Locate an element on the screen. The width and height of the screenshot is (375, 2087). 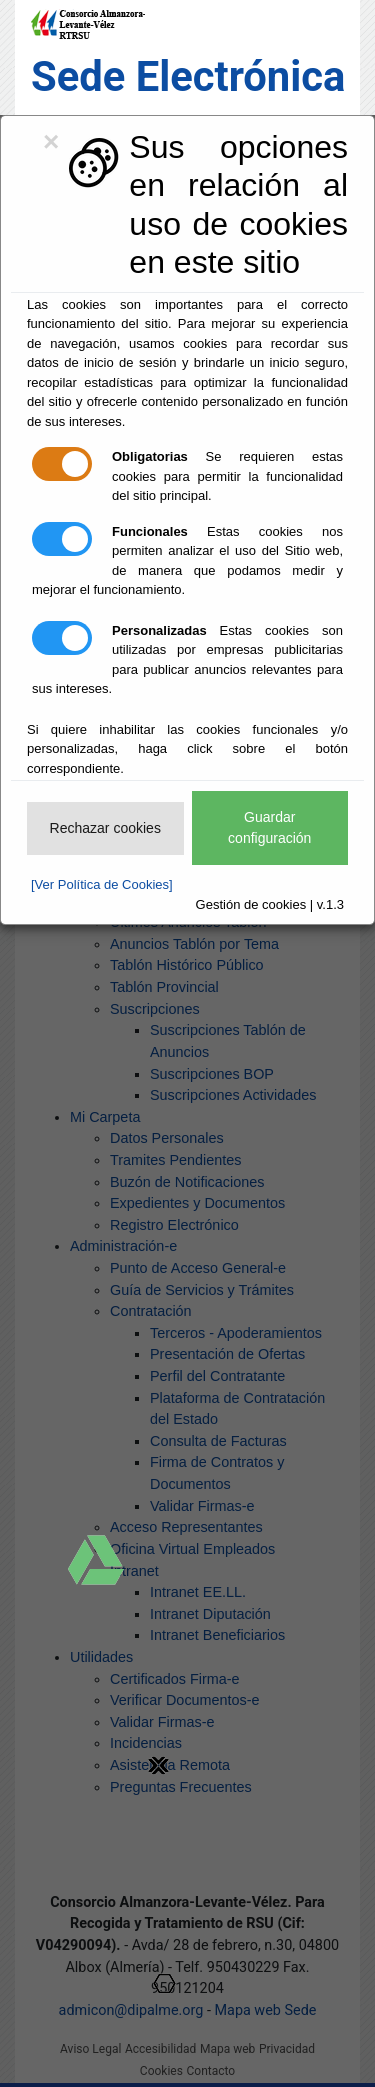
open proxmox virtual environment dashboard is located at coordinates (158, 1765).